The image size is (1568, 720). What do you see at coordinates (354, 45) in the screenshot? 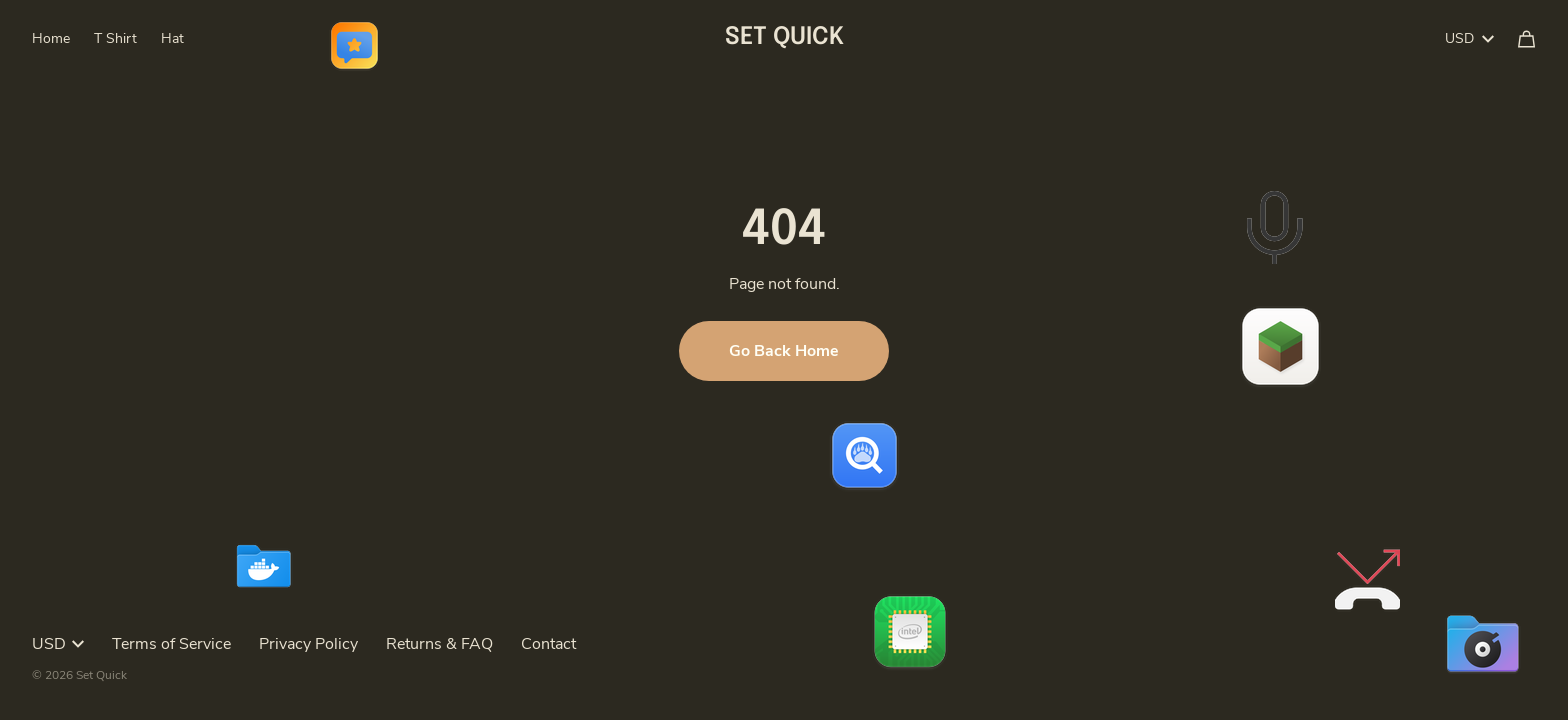
I see `open flare messaging app` at bounding box center [354, 45].